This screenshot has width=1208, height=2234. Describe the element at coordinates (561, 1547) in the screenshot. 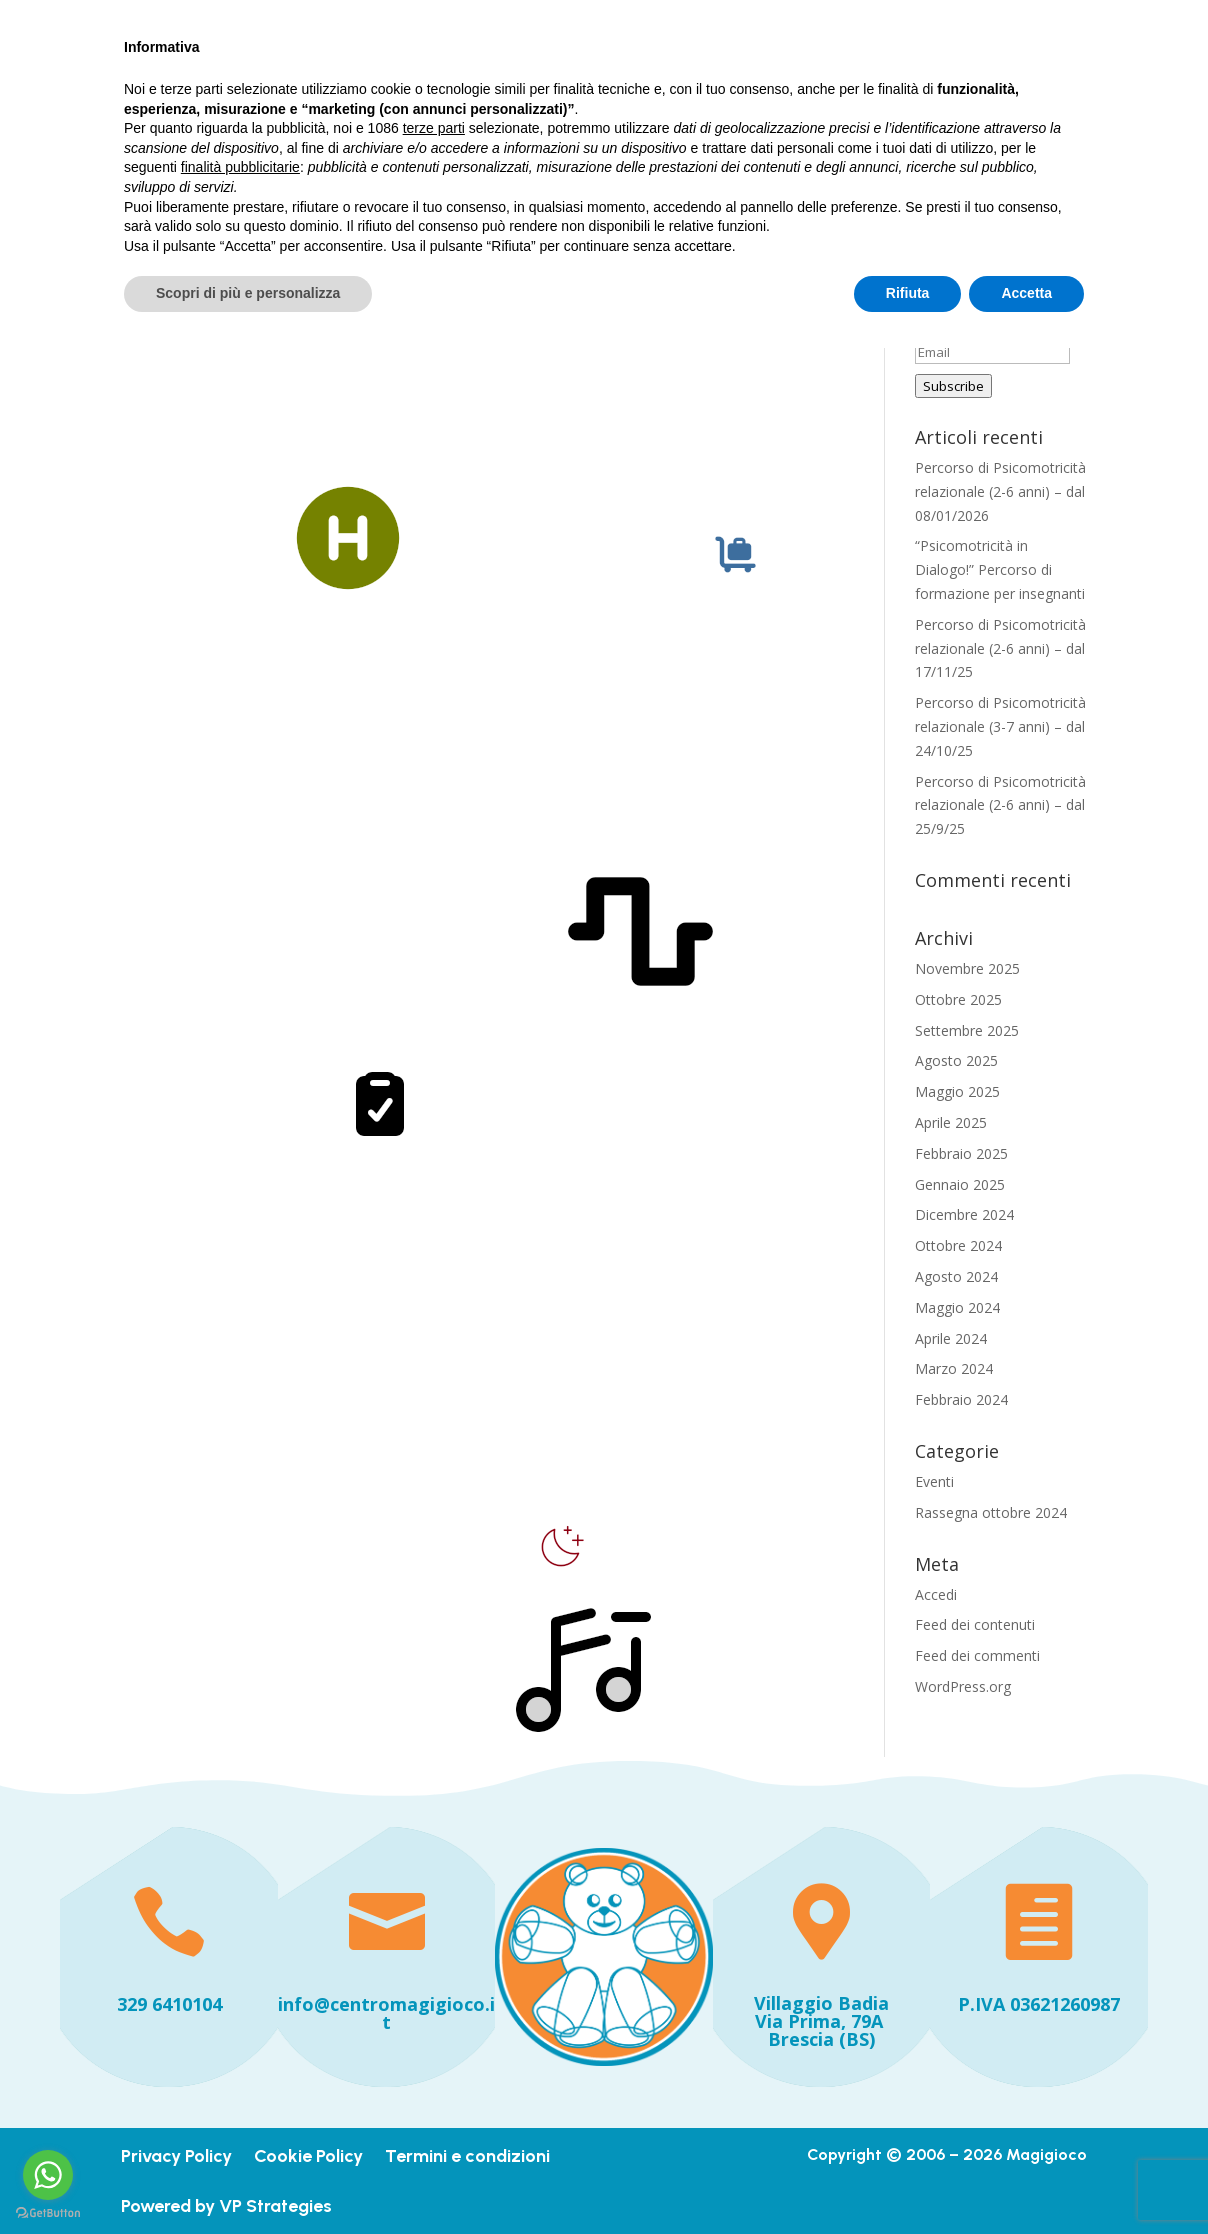

I see `enable dark mode or night theme` at that location.